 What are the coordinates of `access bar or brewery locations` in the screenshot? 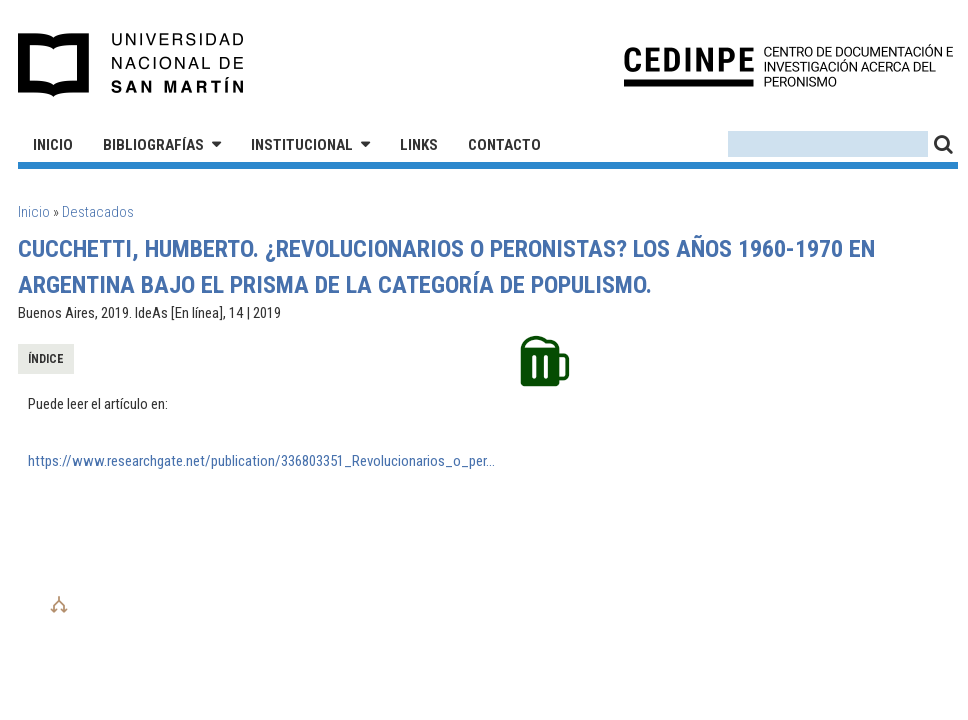 It's located at (542, 363).